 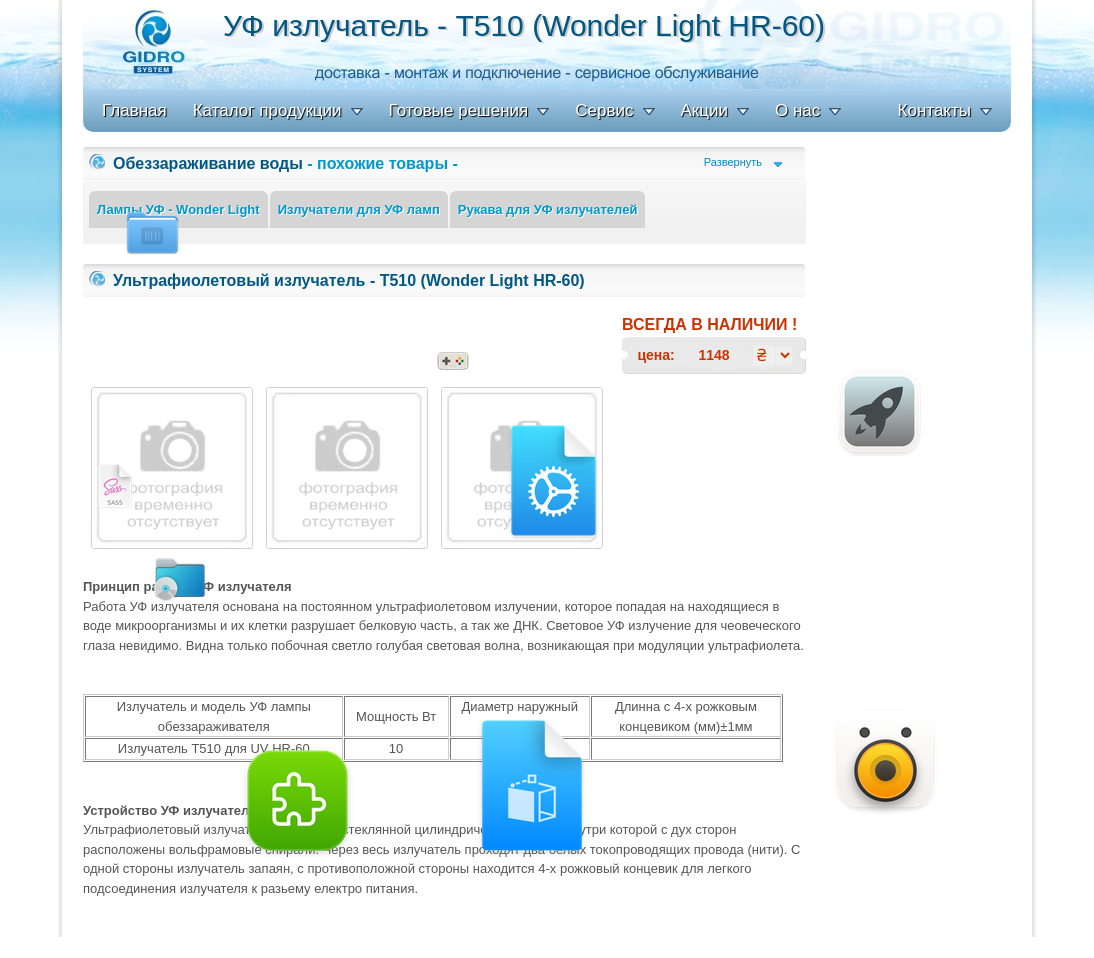 I want to click on open the app launcher, so click(x=879, y=411).